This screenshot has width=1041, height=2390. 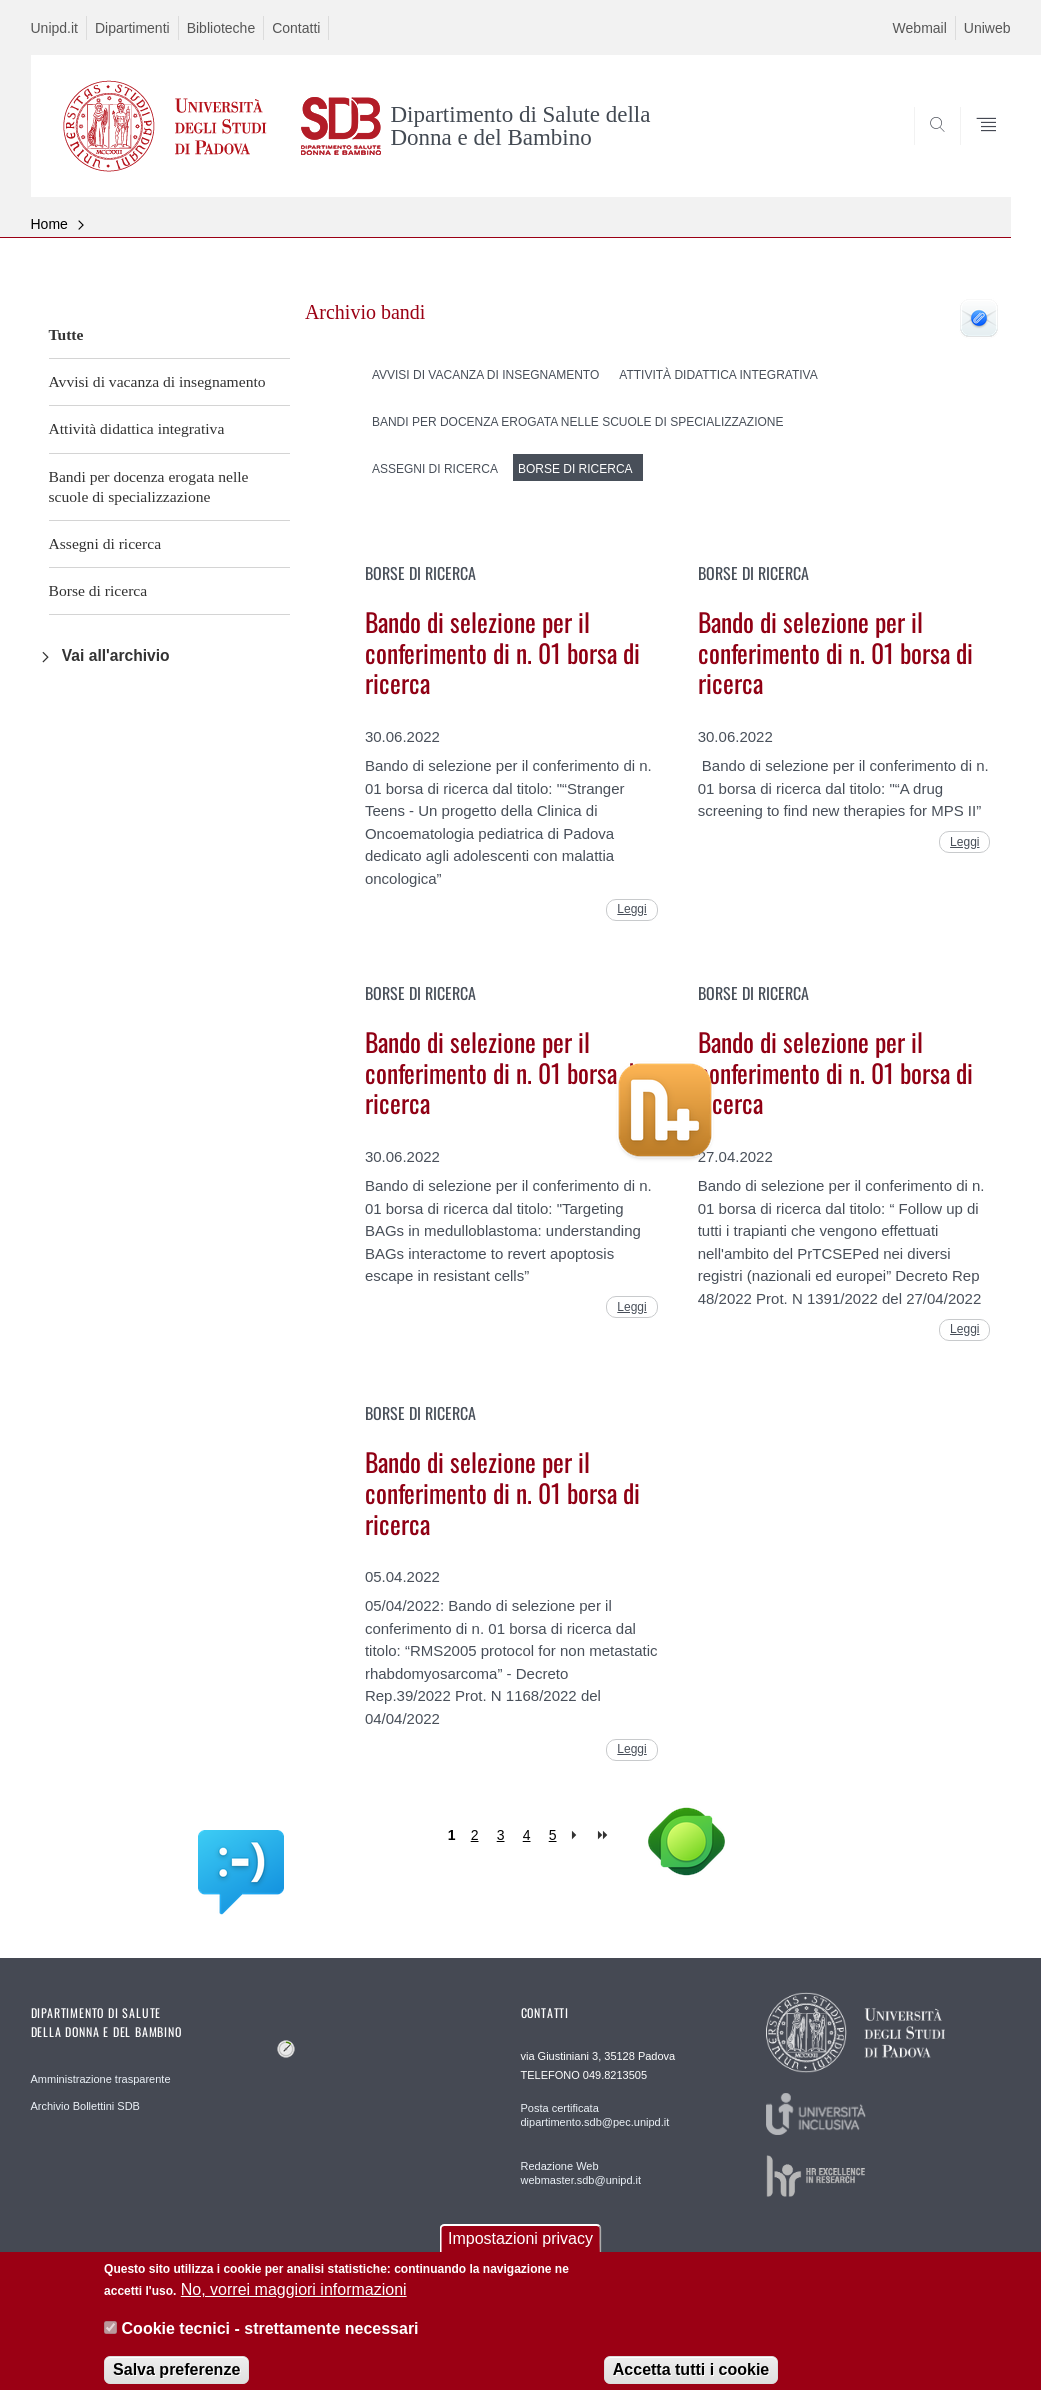 What do you see at coordinates (686, 1841) in the screenshot?
I see `open the recommendations app` at bounding box center [686, 1841].